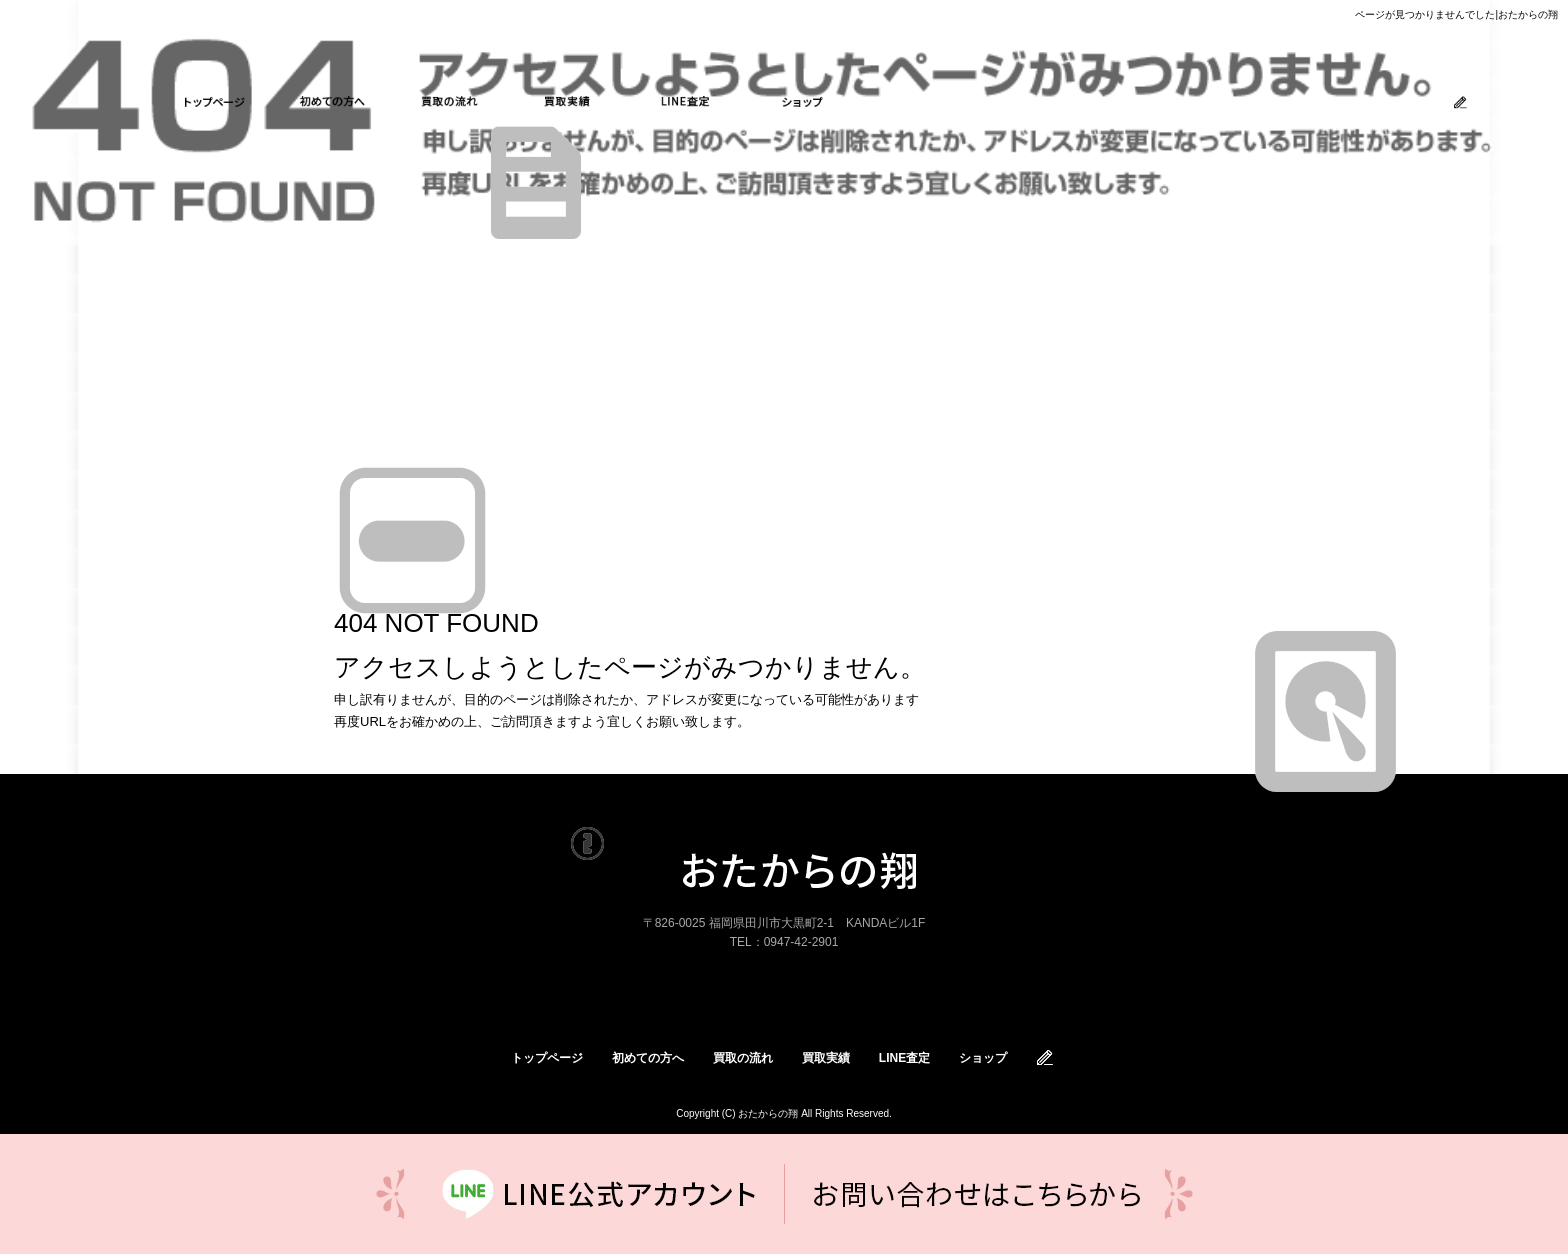 The height and width of the screenshot is (1254, 1568). Describe the element at coordinates (412, 540) in the screenshot. I see `indicates a partially selected or indeterminate checkbox state` at that location.